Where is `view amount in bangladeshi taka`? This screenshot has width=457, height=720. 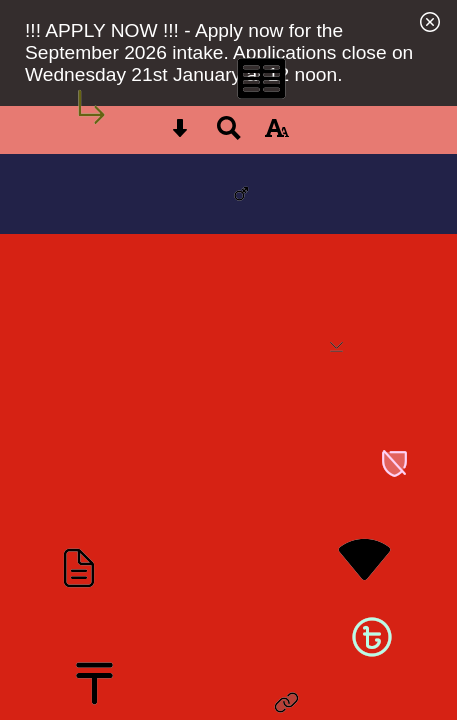
view amount in bangladeshi taka is located at coordinates (372, 637).